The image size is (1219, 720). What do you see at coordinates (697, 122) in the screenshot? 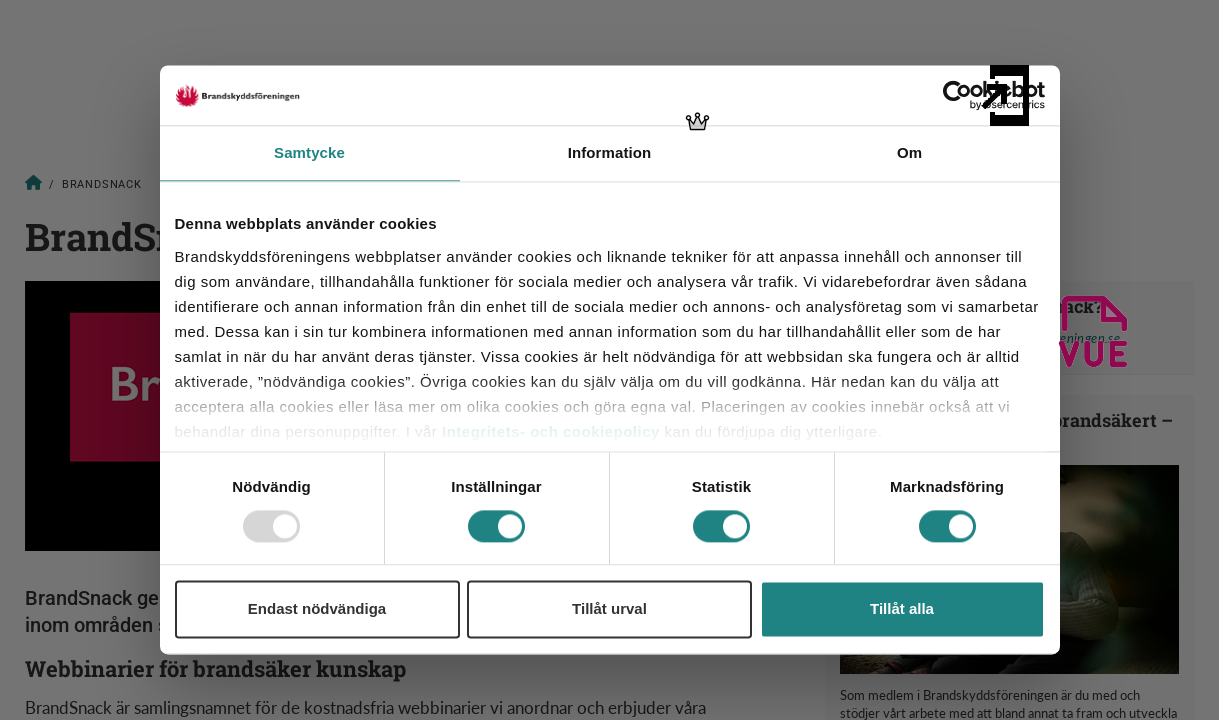
I see `indicates premium or VIP membership status` at bounding box center [697, 122].